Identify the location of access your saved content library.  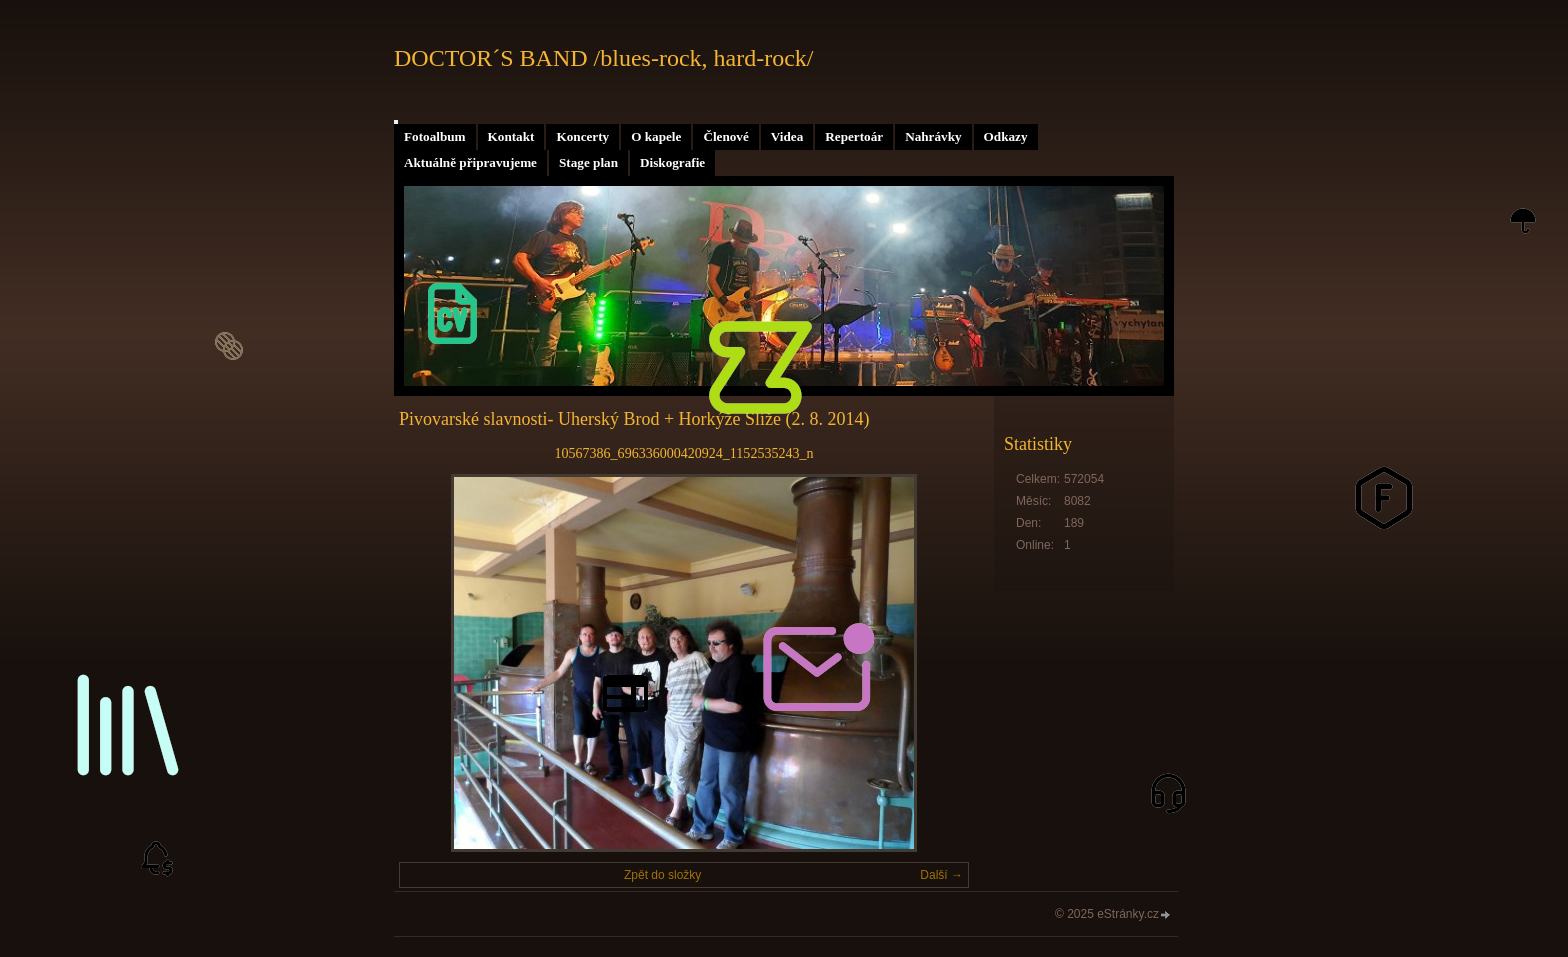
(128, 725).